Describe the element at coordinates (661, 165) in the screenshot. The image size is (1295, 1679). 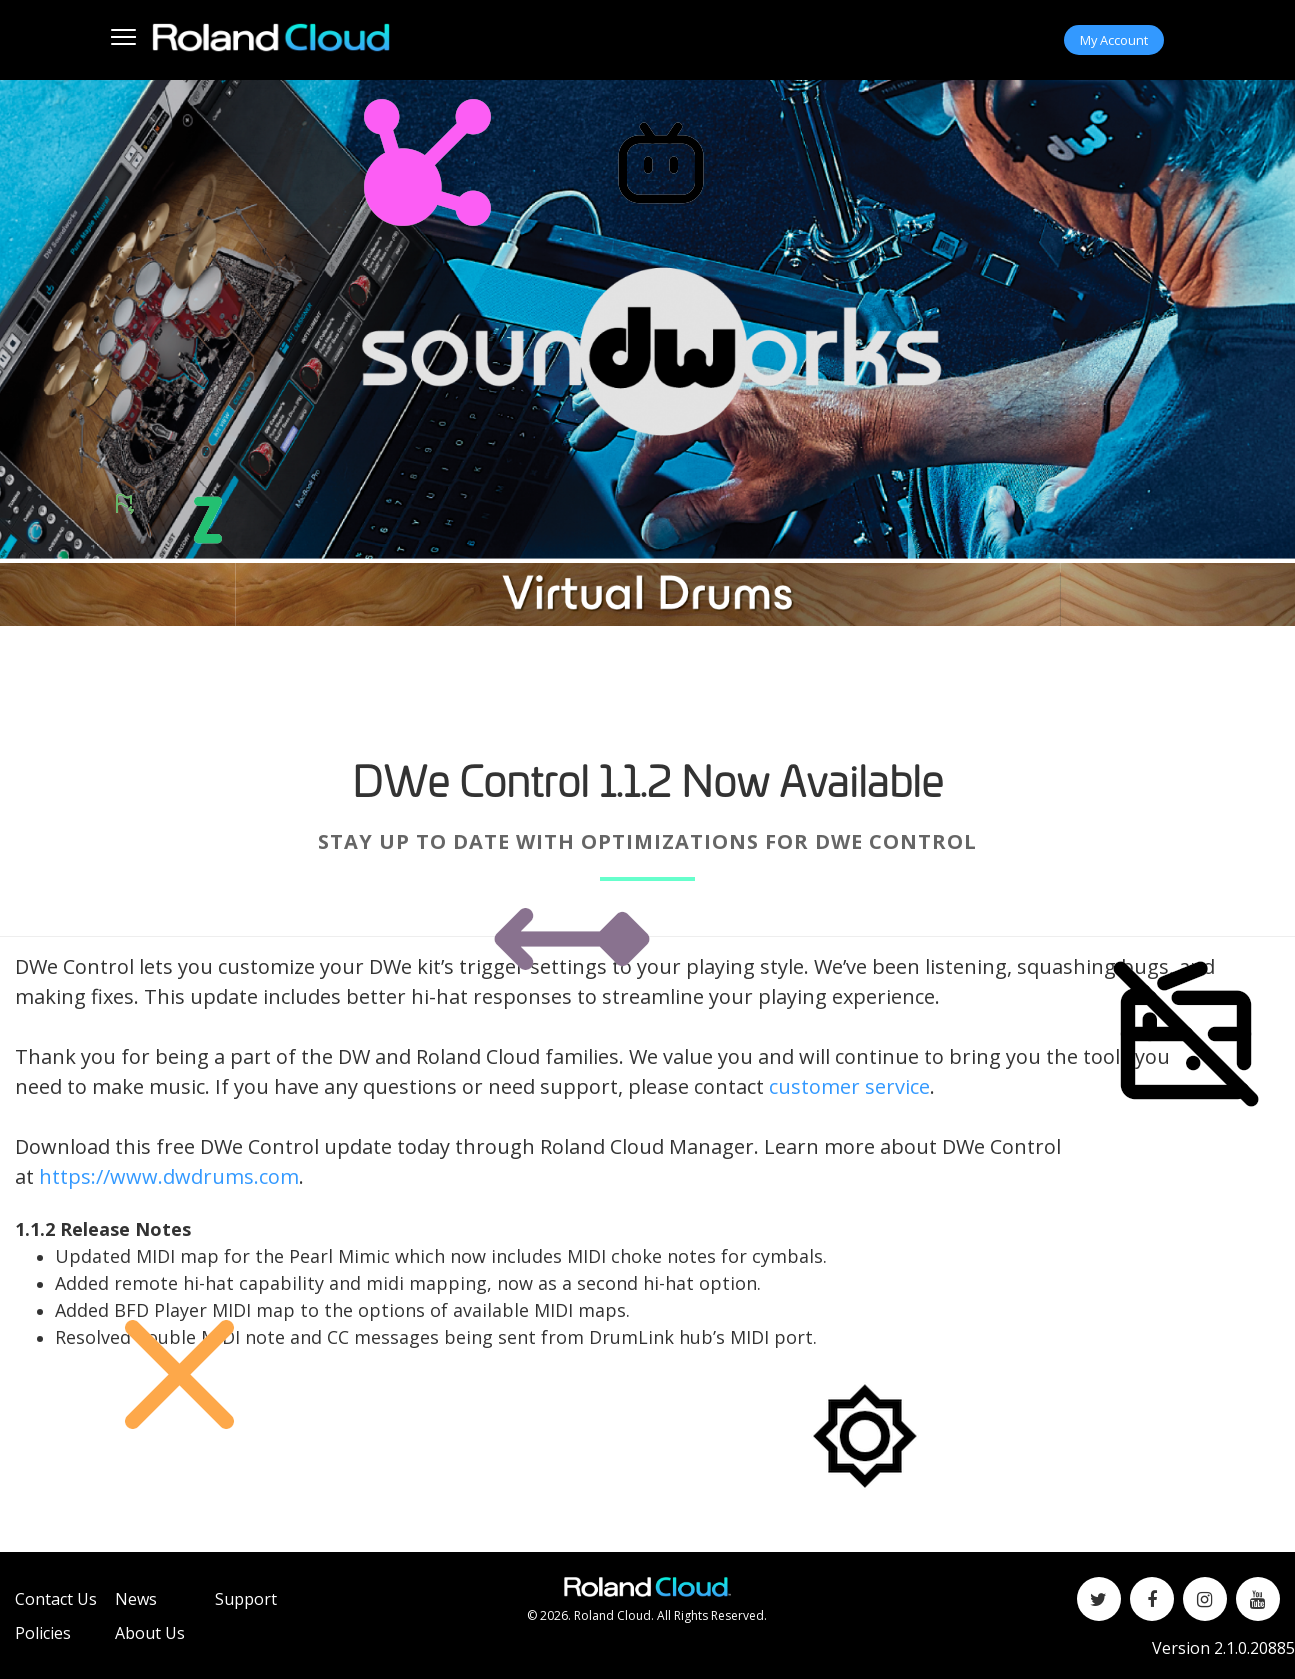
I see `open bilibili video streaming app` at that location.